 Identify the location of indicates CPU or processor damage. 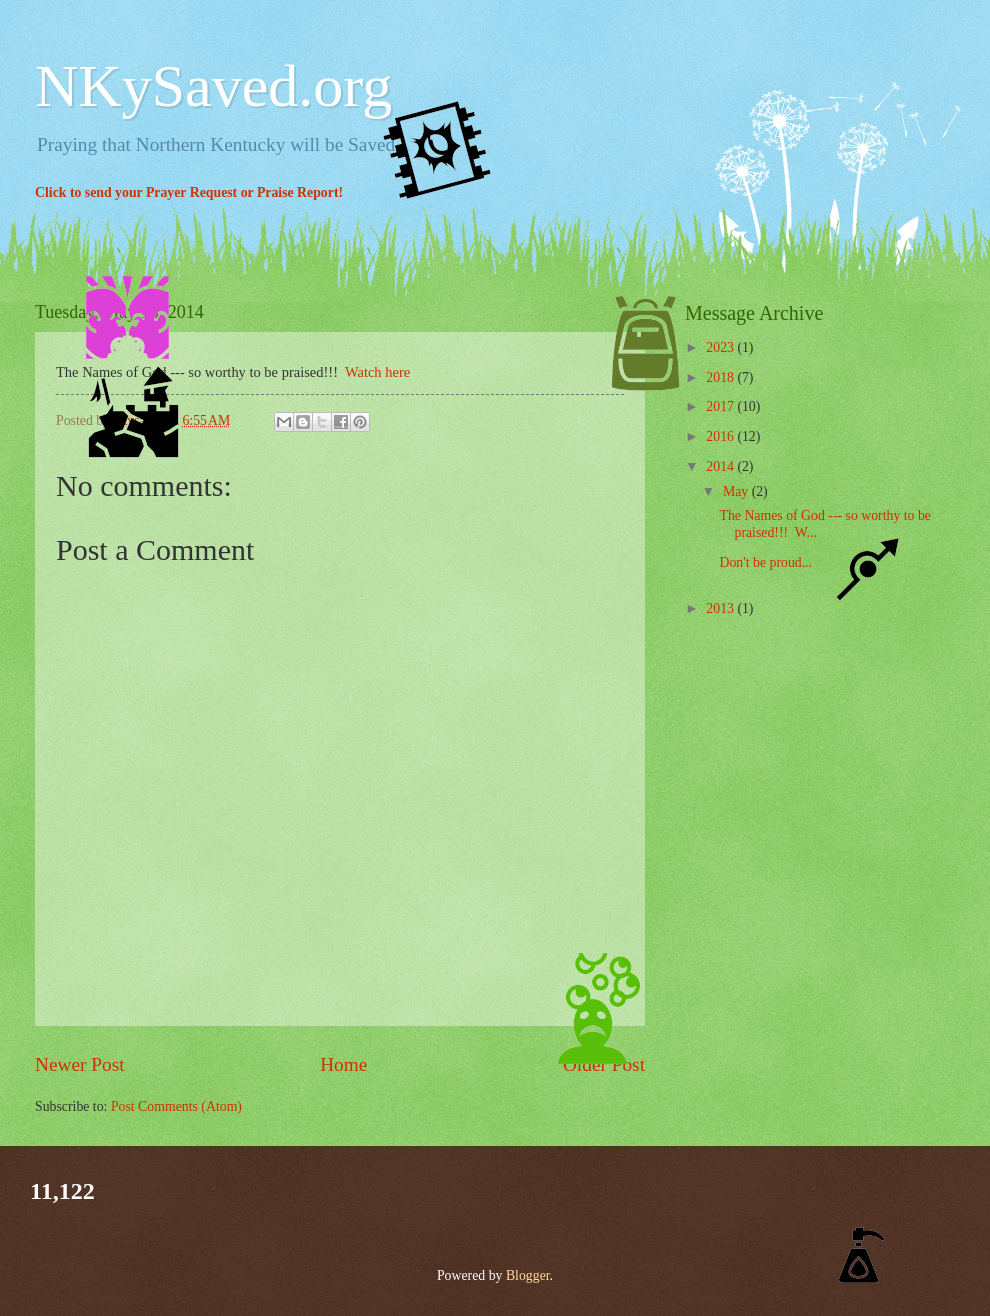
(437, 150).